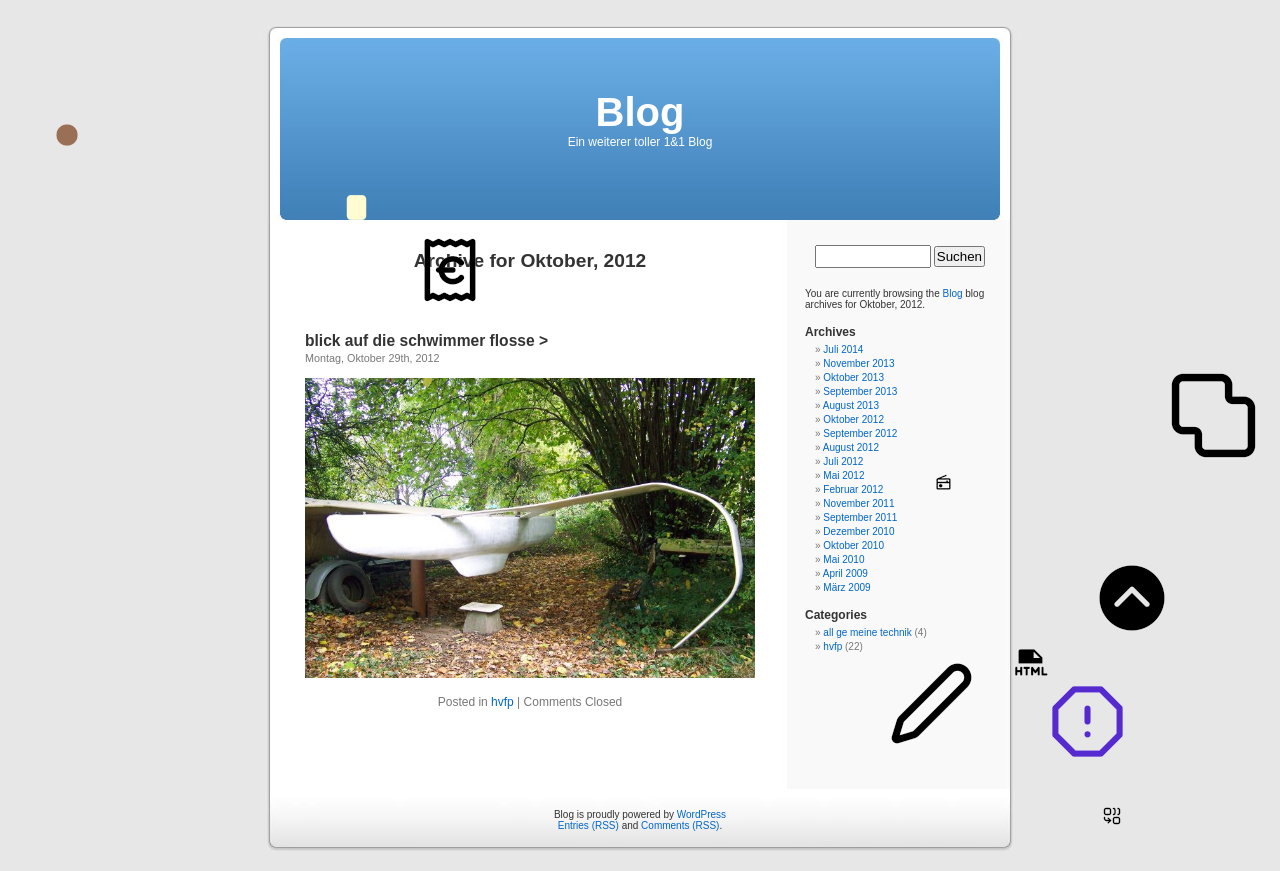 The width and height of the screenshot is (1280, 871). Describe the element at coordinates (931, 703) in the screenshot. I see `edit content or text` at that location.